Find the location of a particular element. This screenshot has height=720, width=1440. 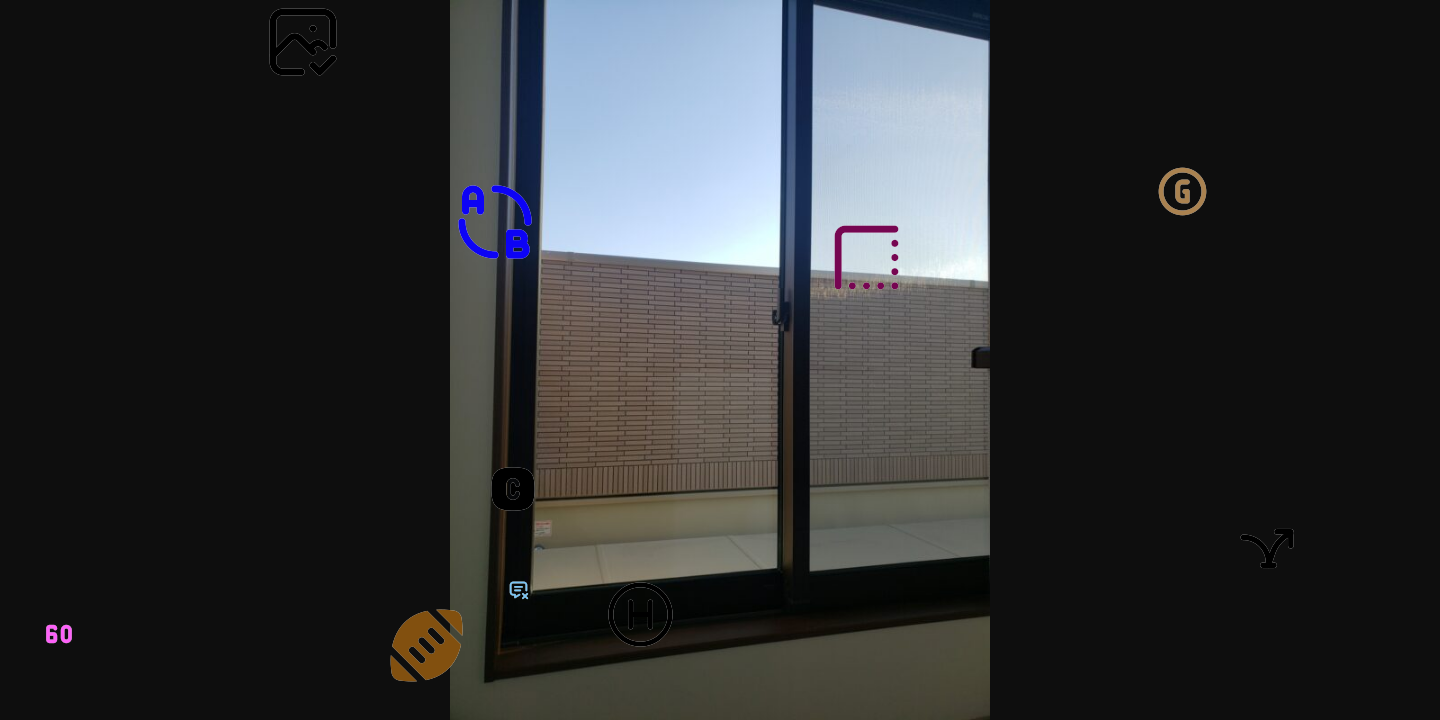

photo successfully uploaded is located at coordinates (303, 42).